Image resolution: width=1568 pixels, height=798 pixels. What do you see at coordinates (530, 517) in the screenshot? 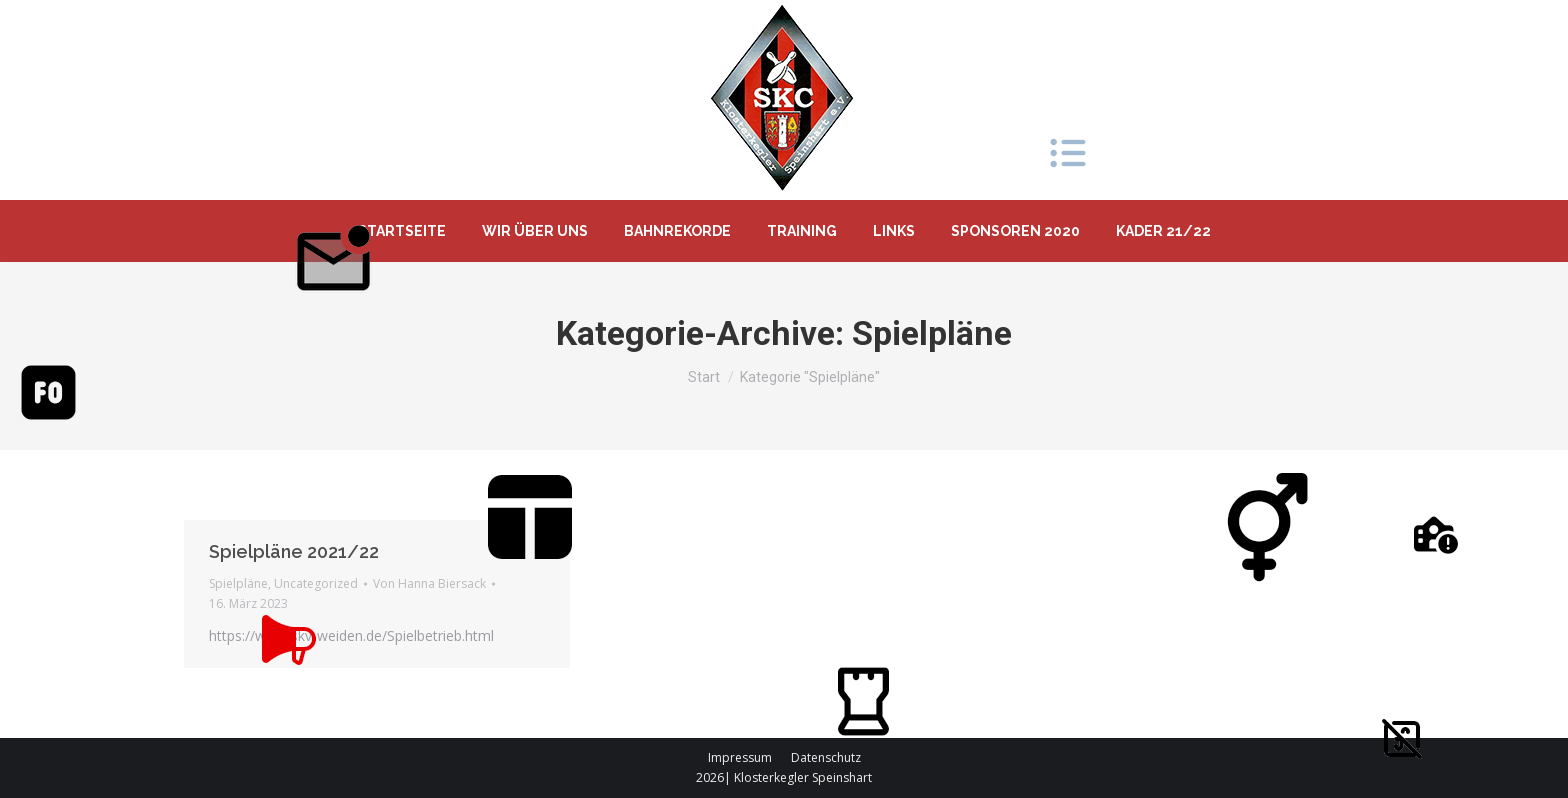
I see `change page layout or view` at bounding box center [530, 517].